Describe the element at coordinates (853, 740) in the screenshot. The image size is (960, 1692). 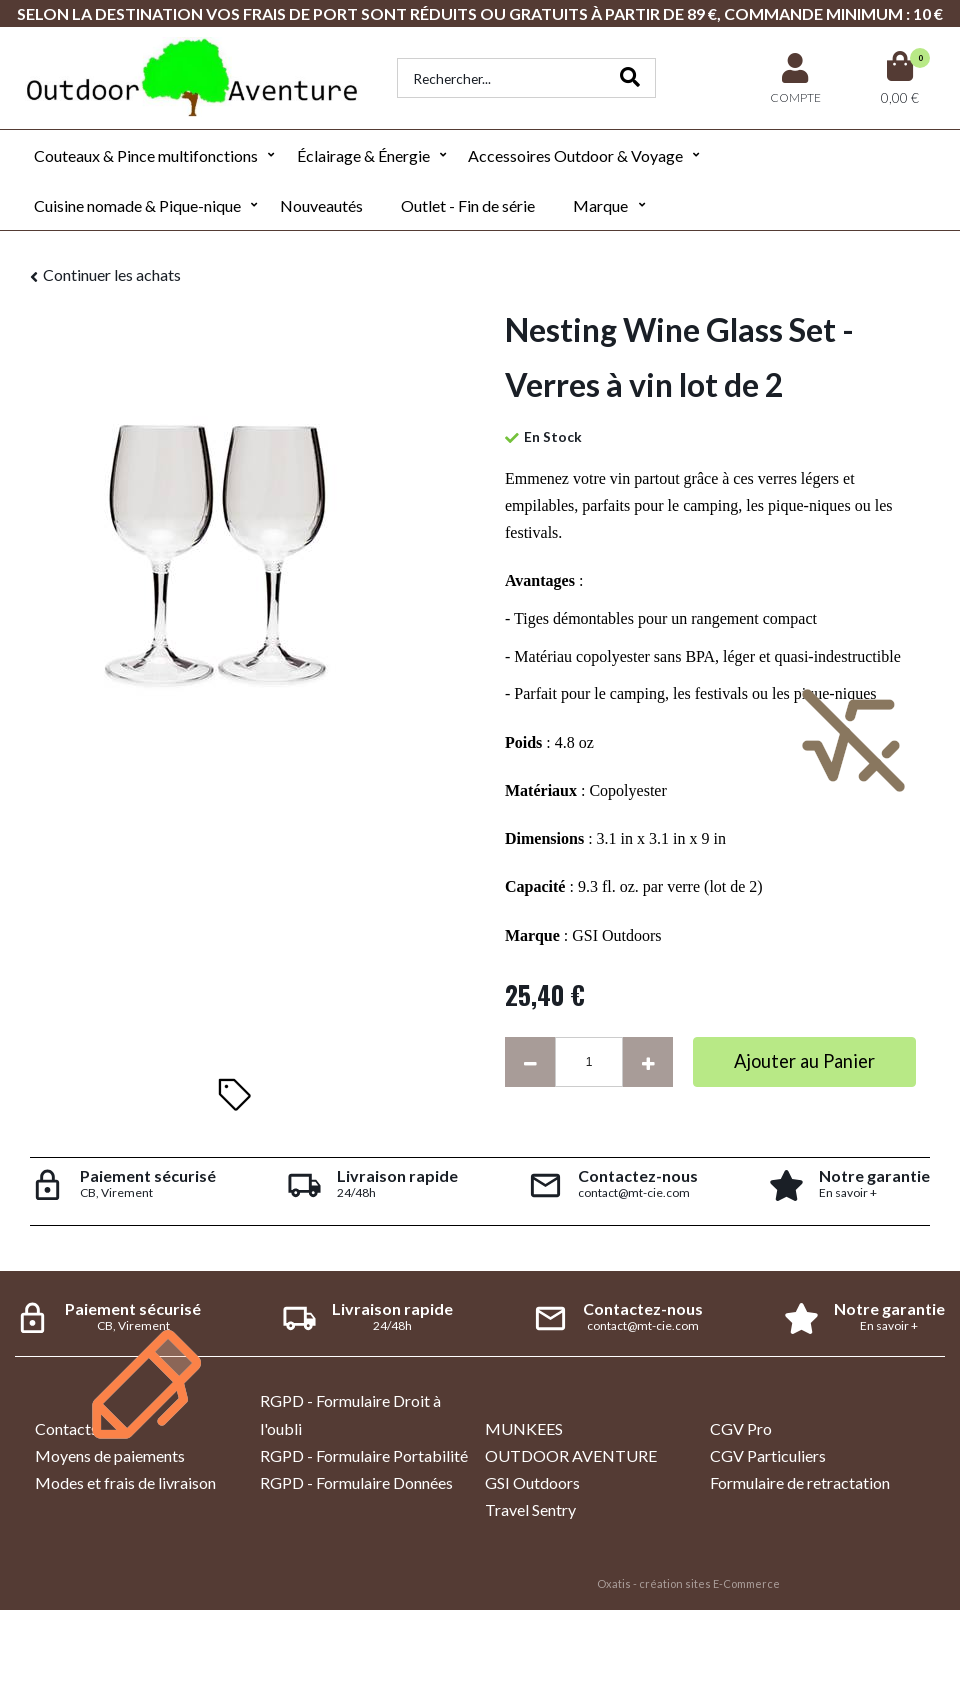
I see `disable math mode or calculations` at that location.